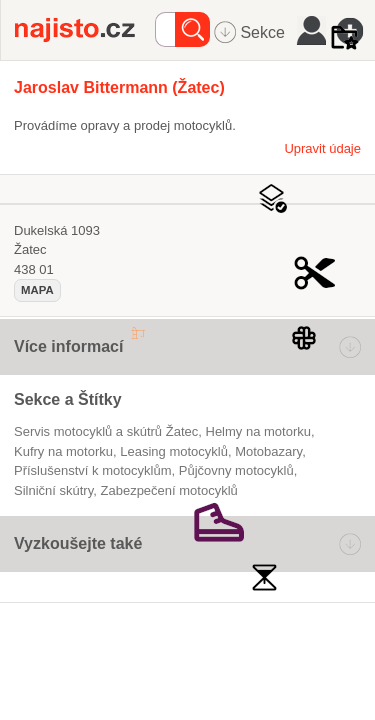  I want to click on indicates a process is in progress or loading, so click(264, 577).